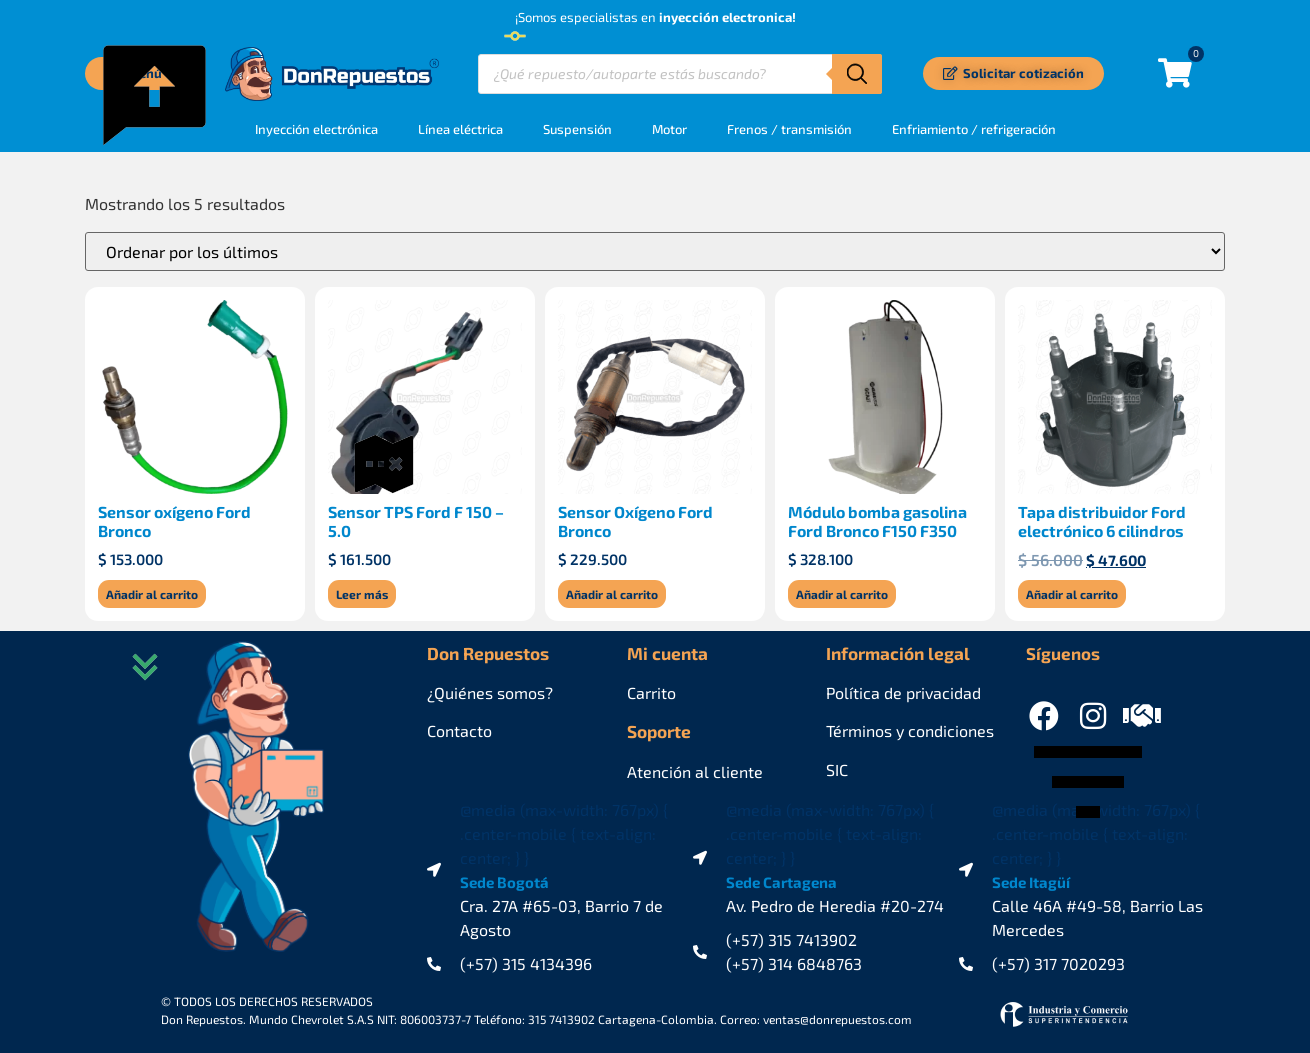 The image size is (1310, 1053). I want to click on view treasure map or hidden location, so click(384, 464).